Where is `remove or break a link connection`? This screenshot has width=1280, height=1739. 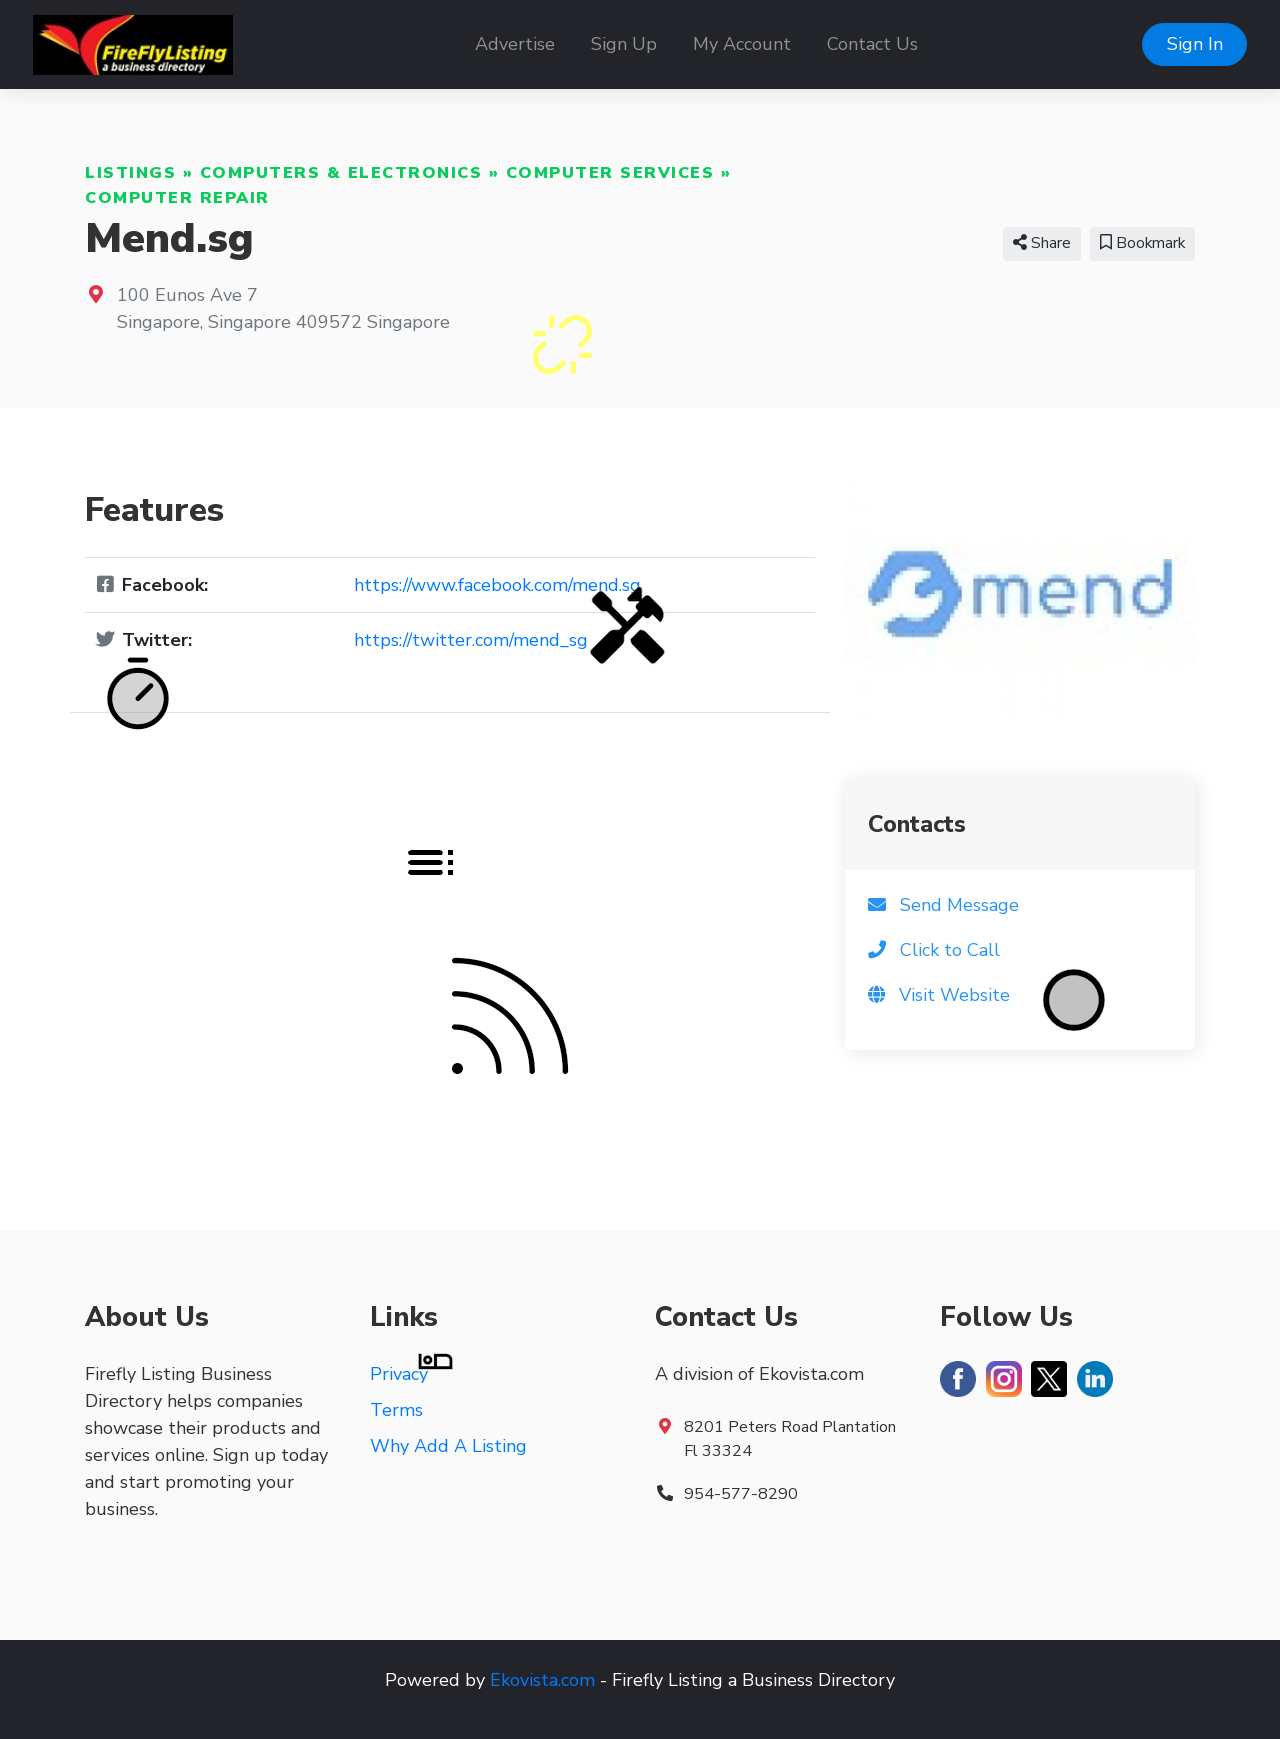 remove or break a link connection is located at coordinates (562, 344).